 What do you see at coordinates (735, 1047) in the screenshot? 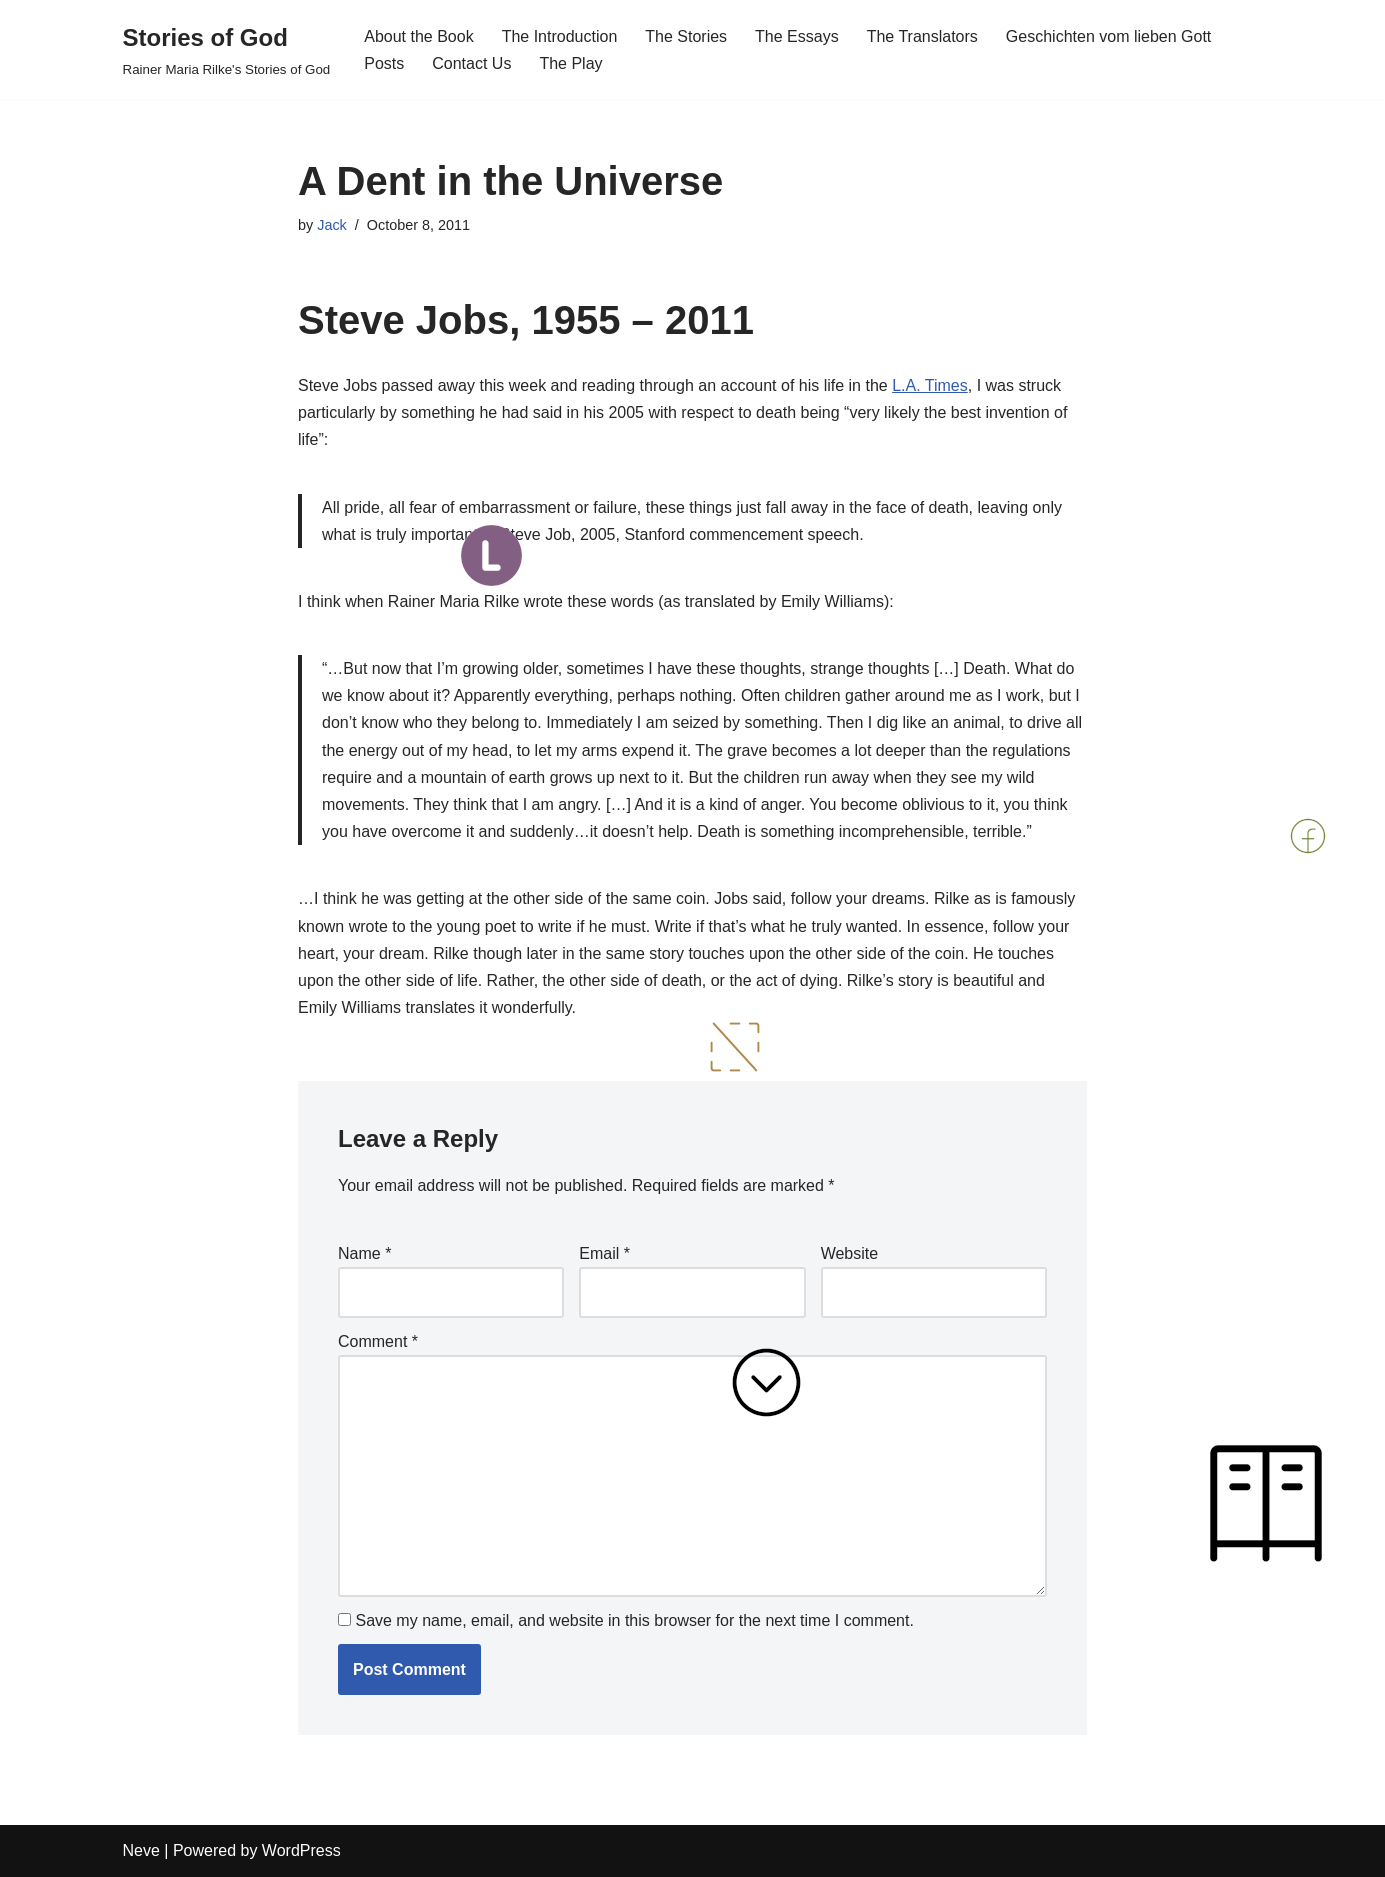
I see `deselect or clear current selection` at bounding box center [735, 1047].